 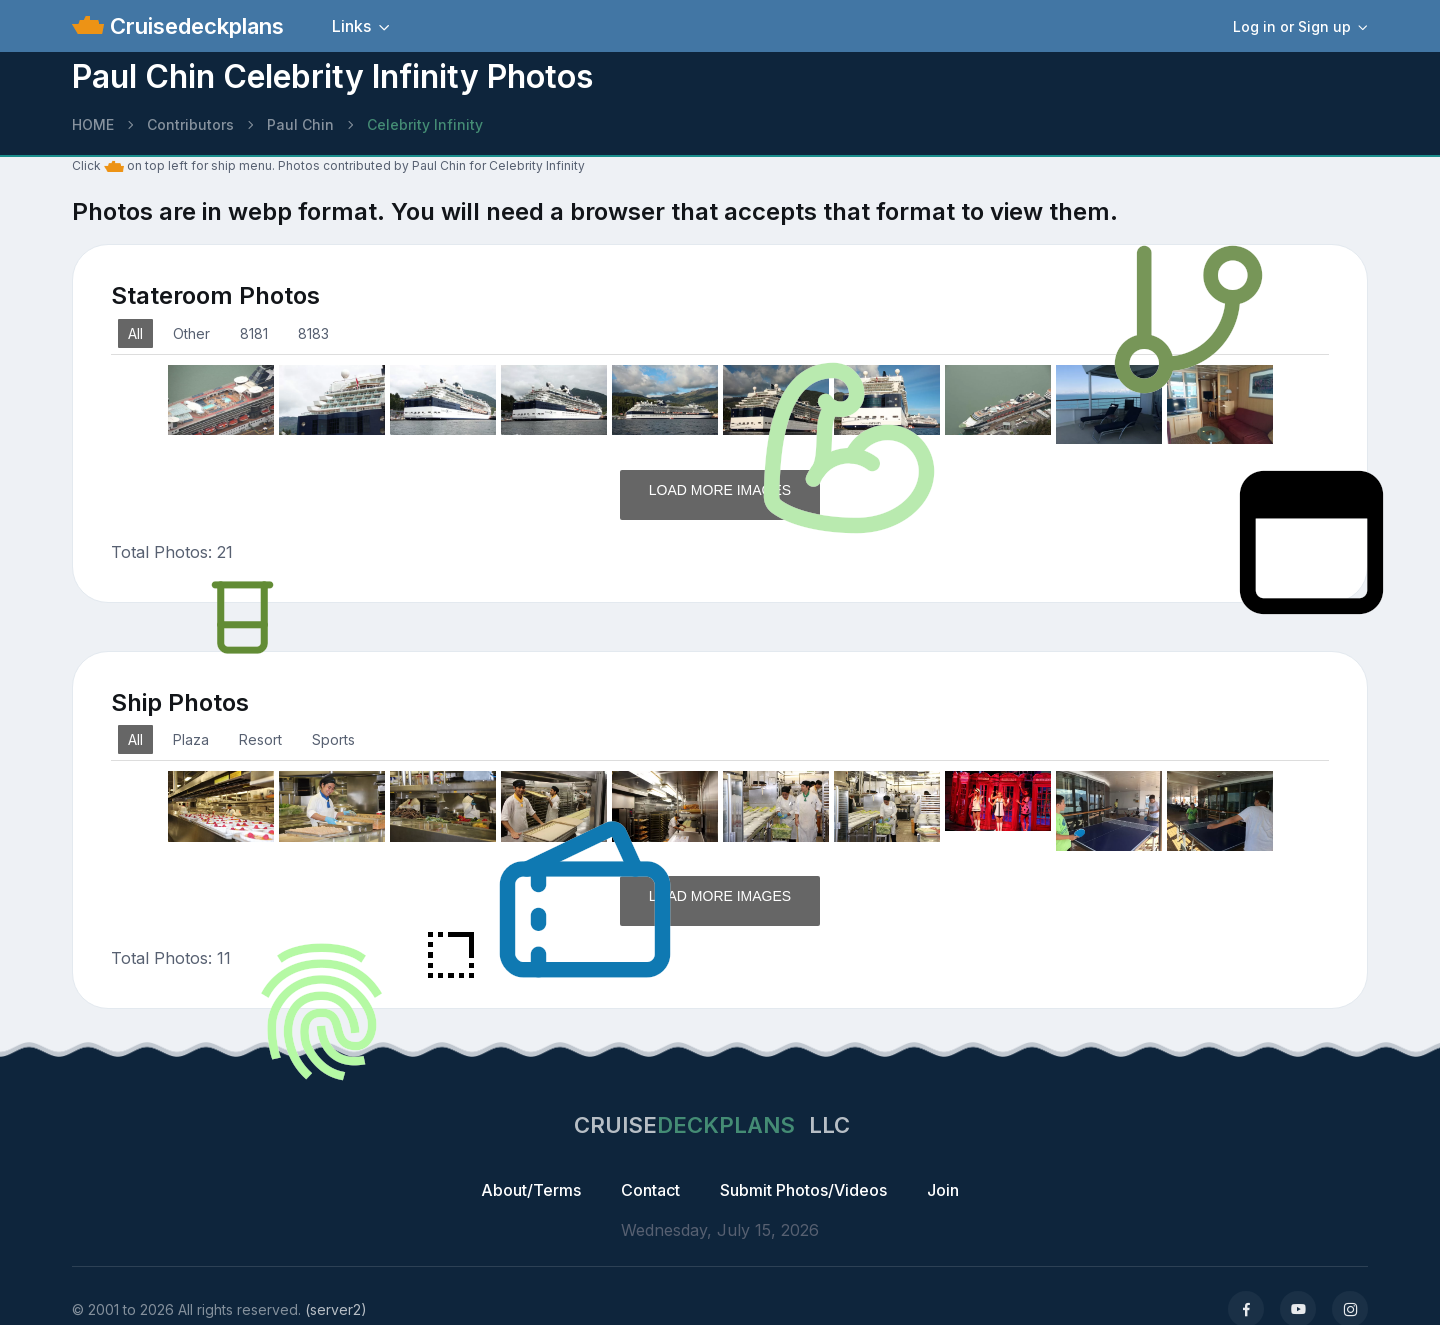 What do you see at coordinates (451, 955) in the screenshot?
I see `adjust corner radius of a shape or element` at bounding box center [451, 955].